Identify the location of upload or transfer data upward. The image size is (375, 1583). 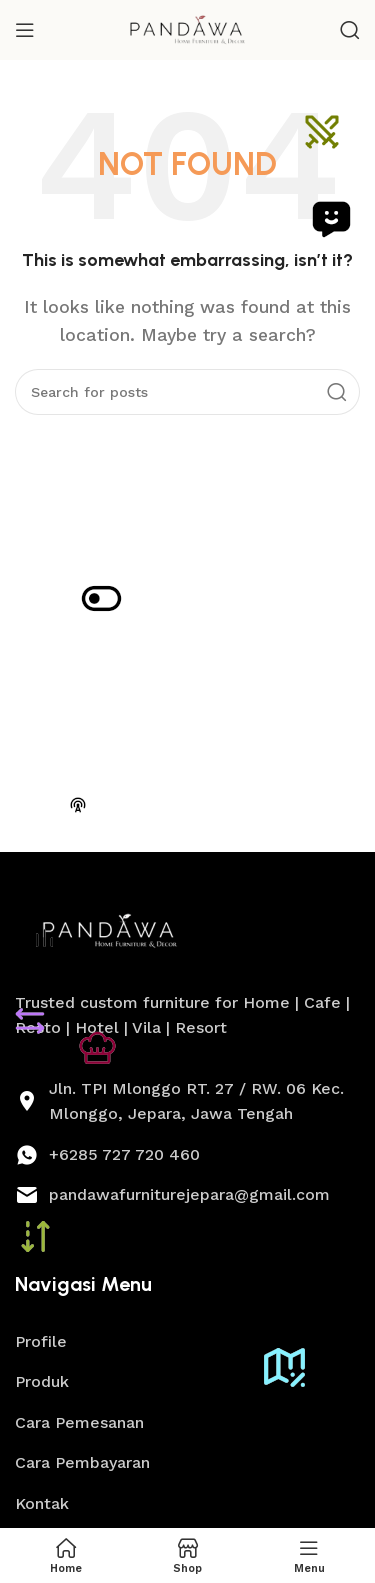
(35, 1236).